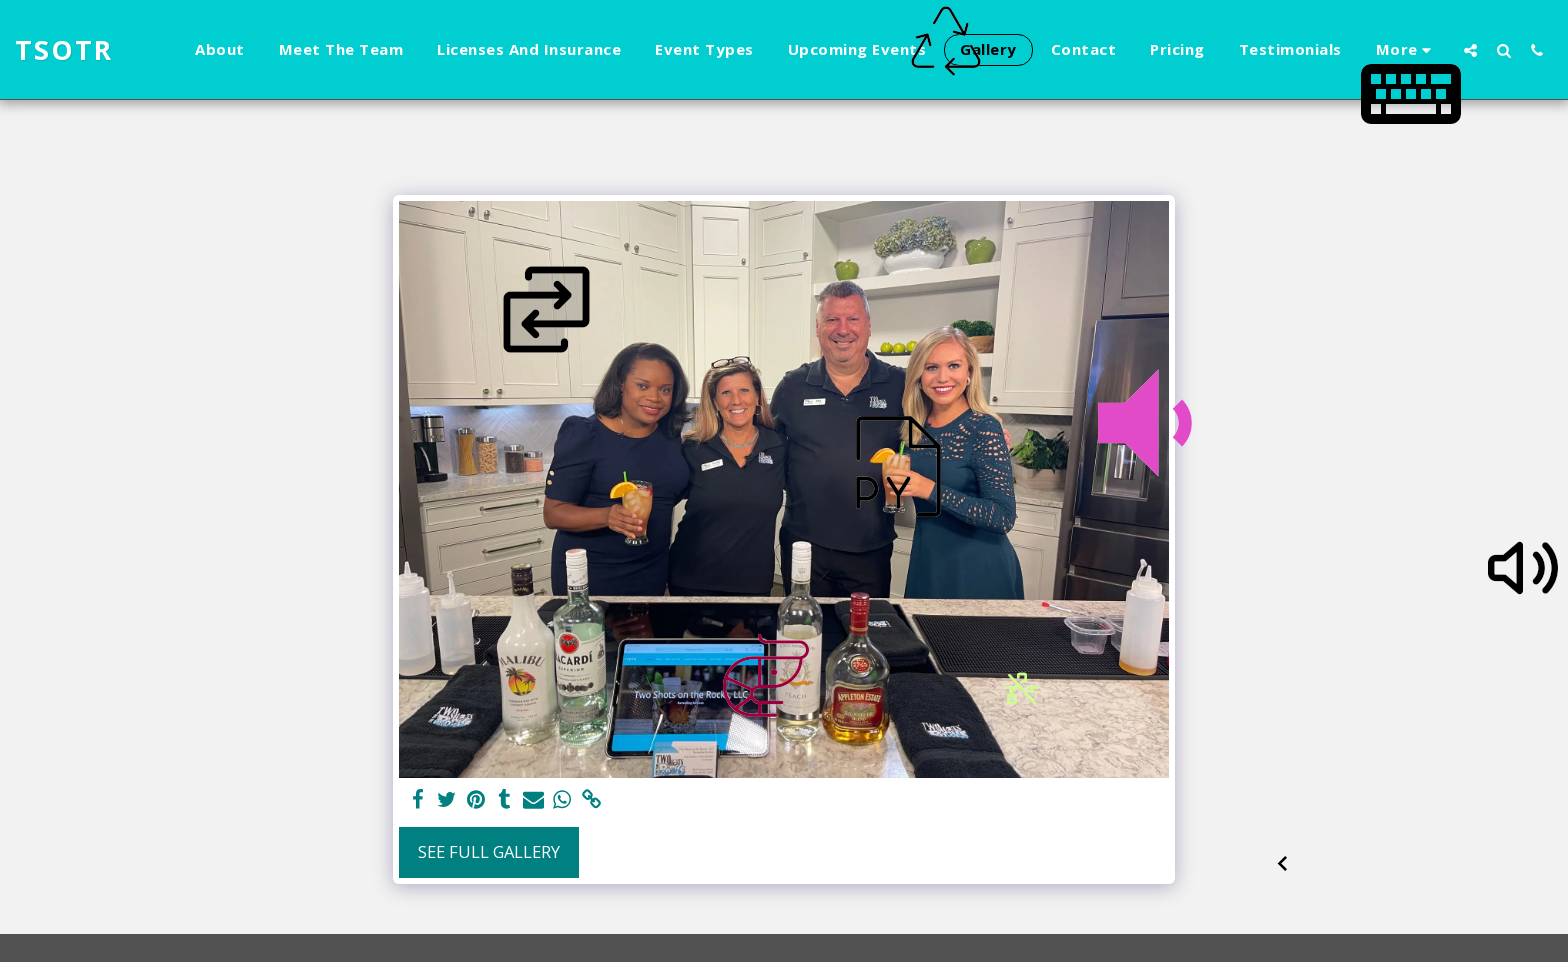 This screenshot has width=1568, height=962. Describe the element at coordinates (898, 466) in the screenshot. I see `open a python file` at that location.